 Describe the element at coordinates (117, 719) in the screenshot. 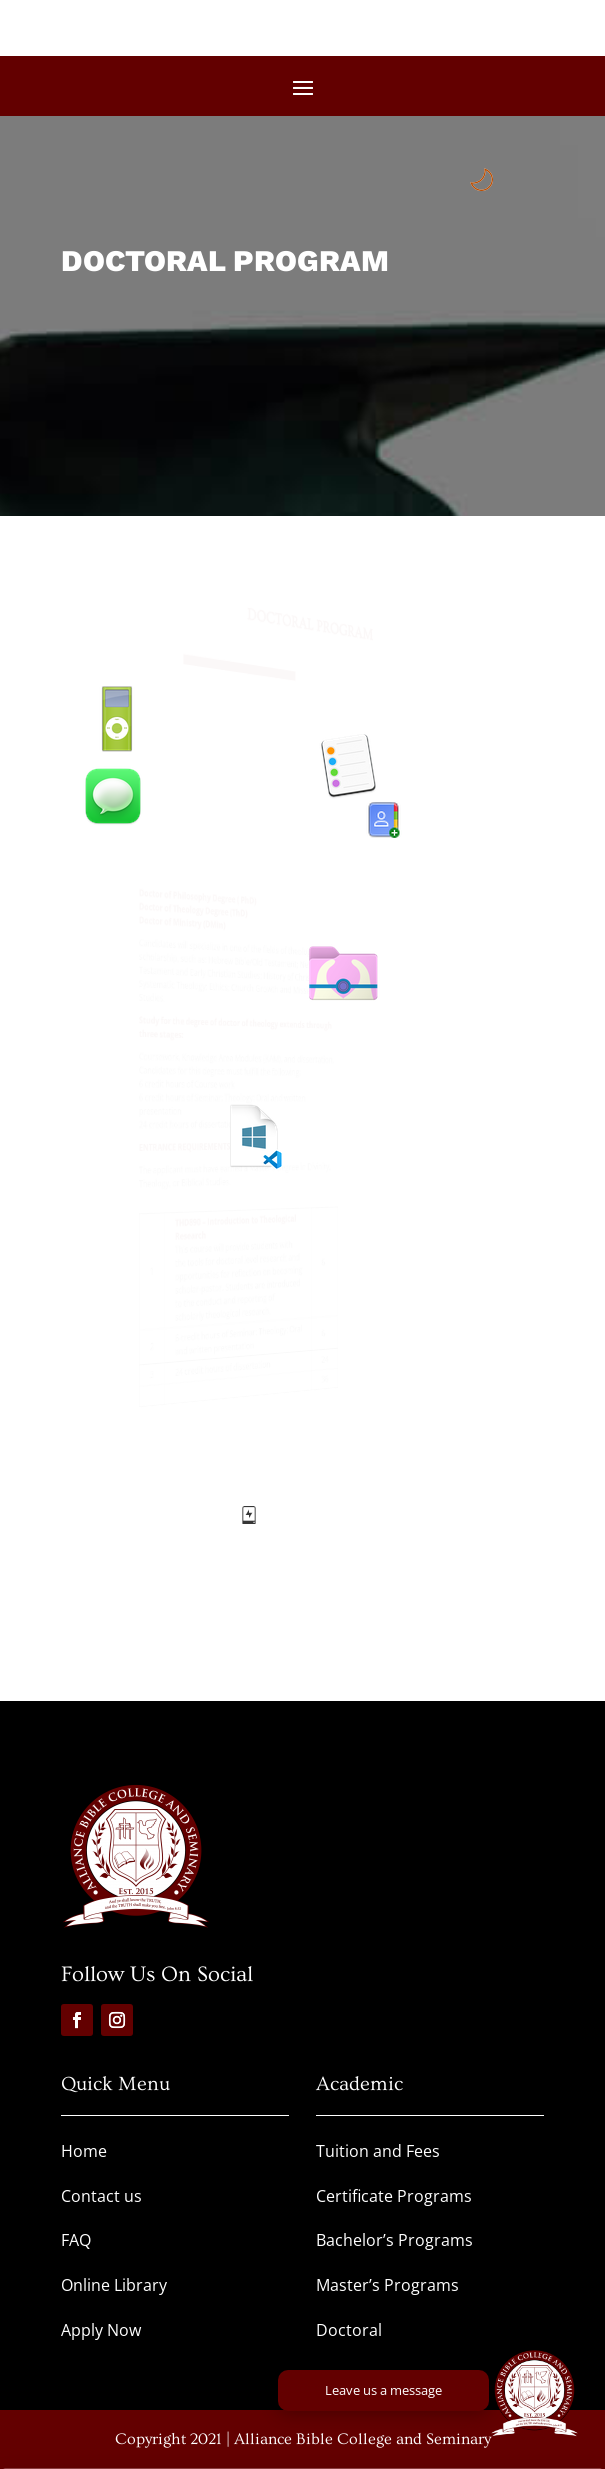

I see `iPod nano device in green color` at that location.